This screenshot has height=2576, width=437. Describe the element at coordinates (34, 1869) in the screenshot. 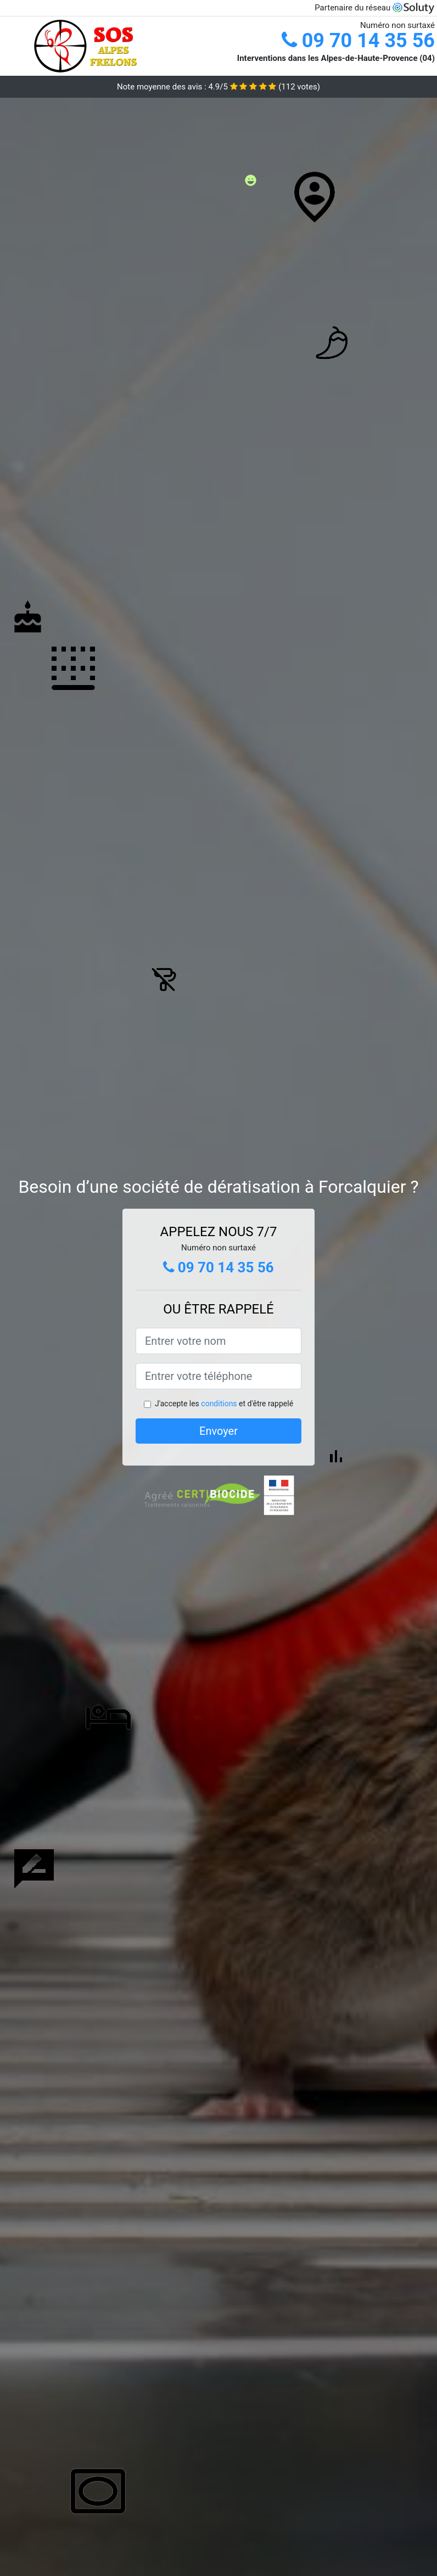

I see `write a review or rating` at that location.